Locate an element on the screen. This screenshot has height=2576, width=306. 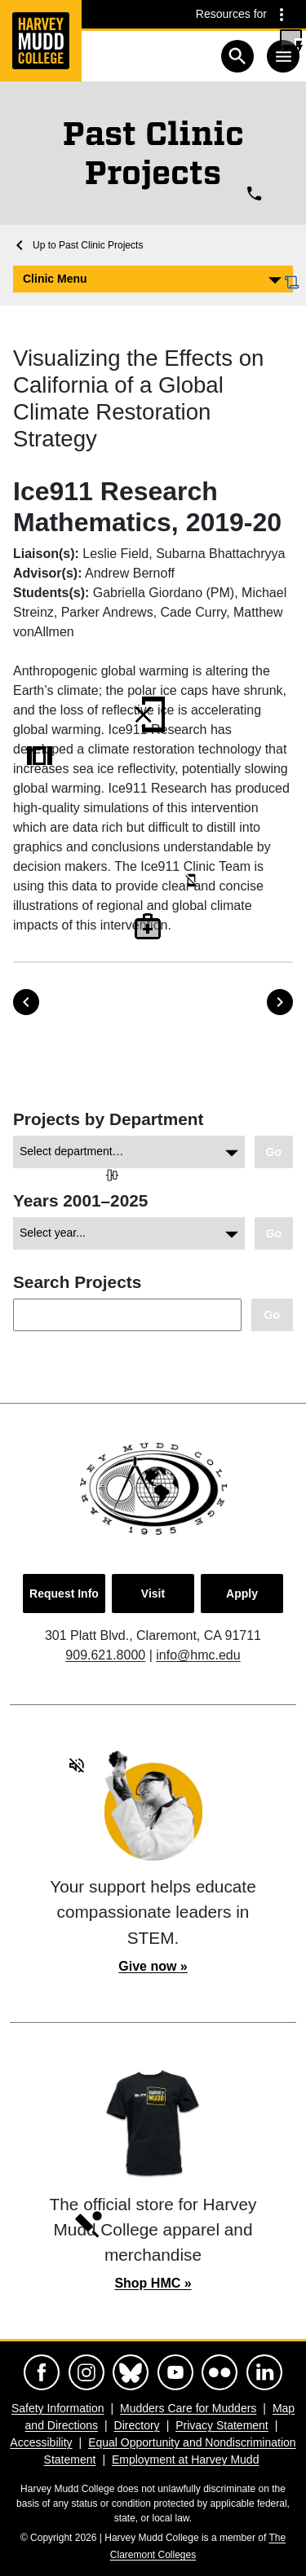
disconnect or unlink a mobile device is located at coordinates (150, 714).